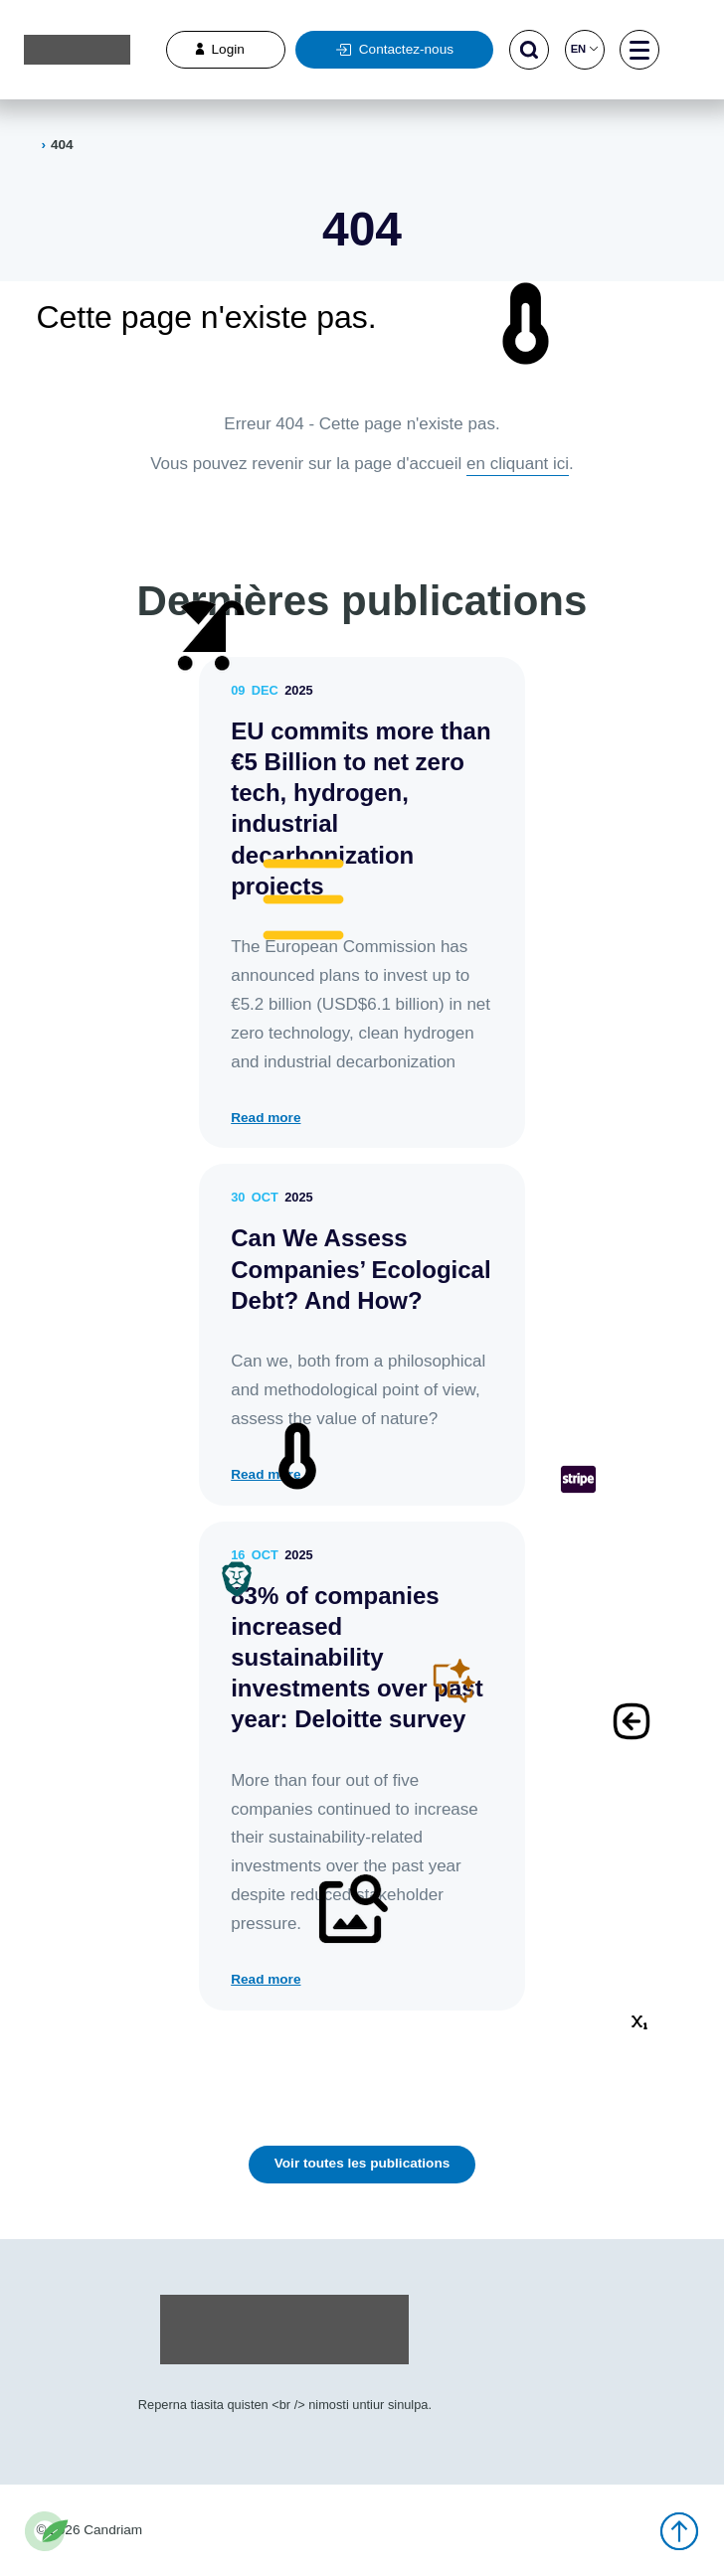 This screenshot has width=724, height=2576. Describe the element at coordinates (638, 2021) in the screenshot. I see `format text as subscript` at that location.